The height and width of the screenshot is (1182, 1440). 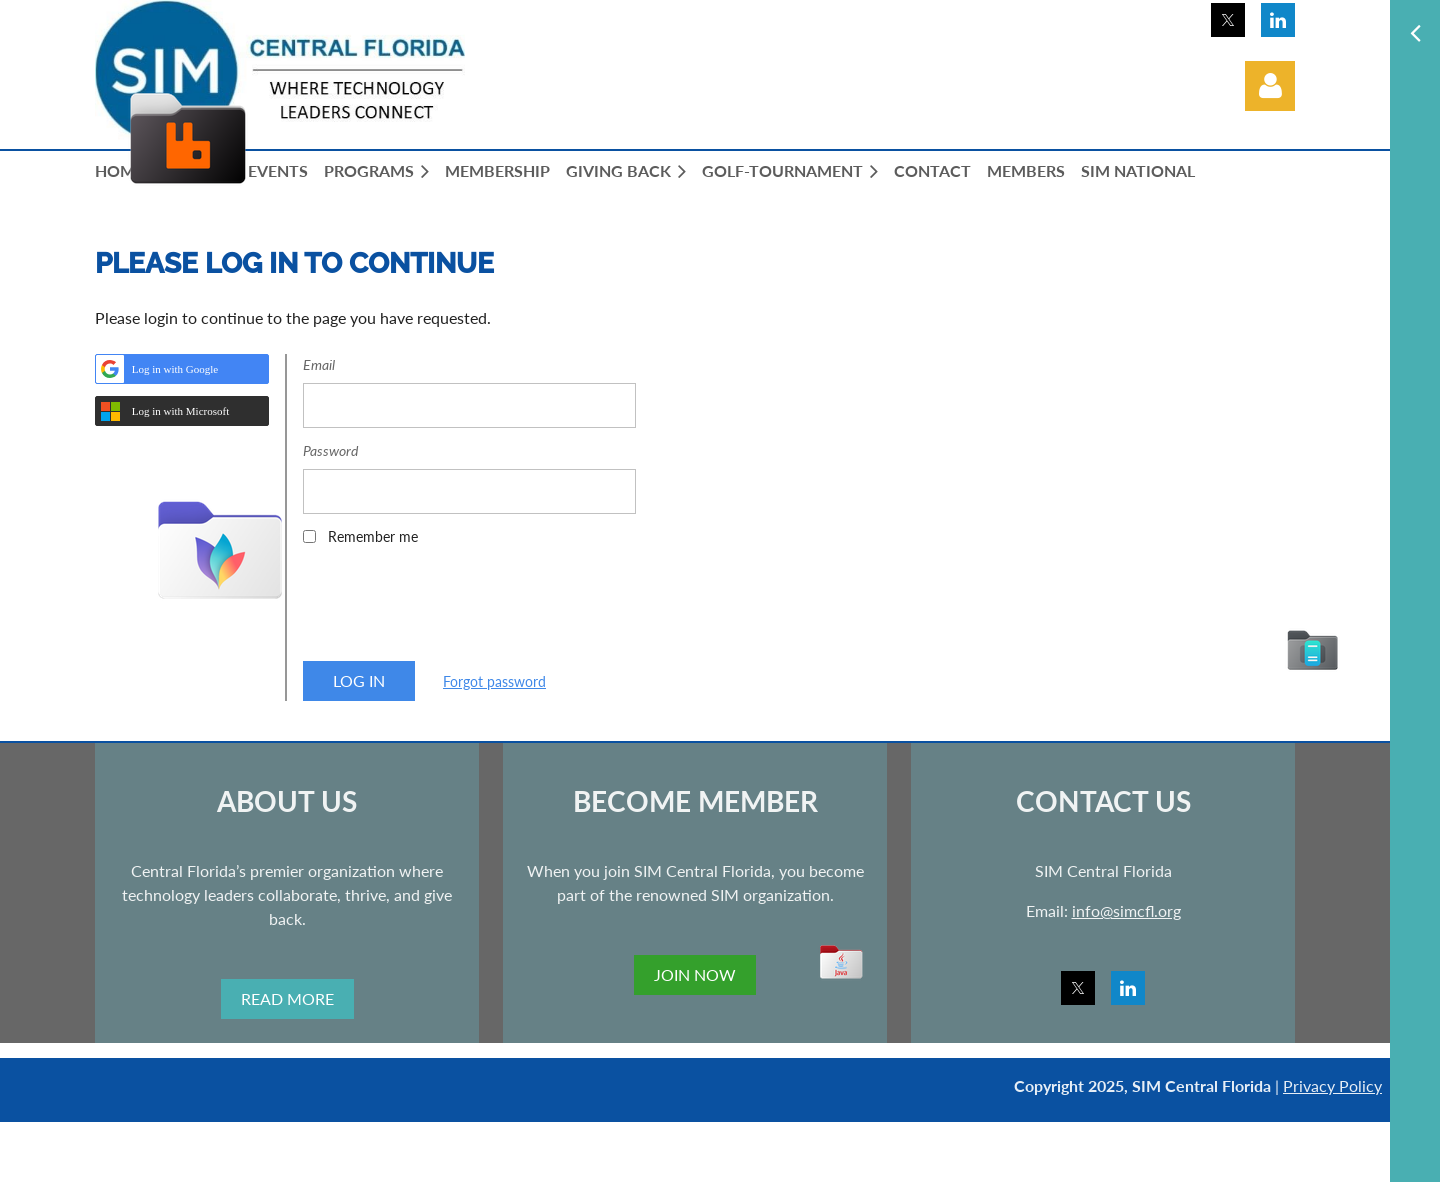 I want to click on open folder containing java project files, so click(x=841, y=963).